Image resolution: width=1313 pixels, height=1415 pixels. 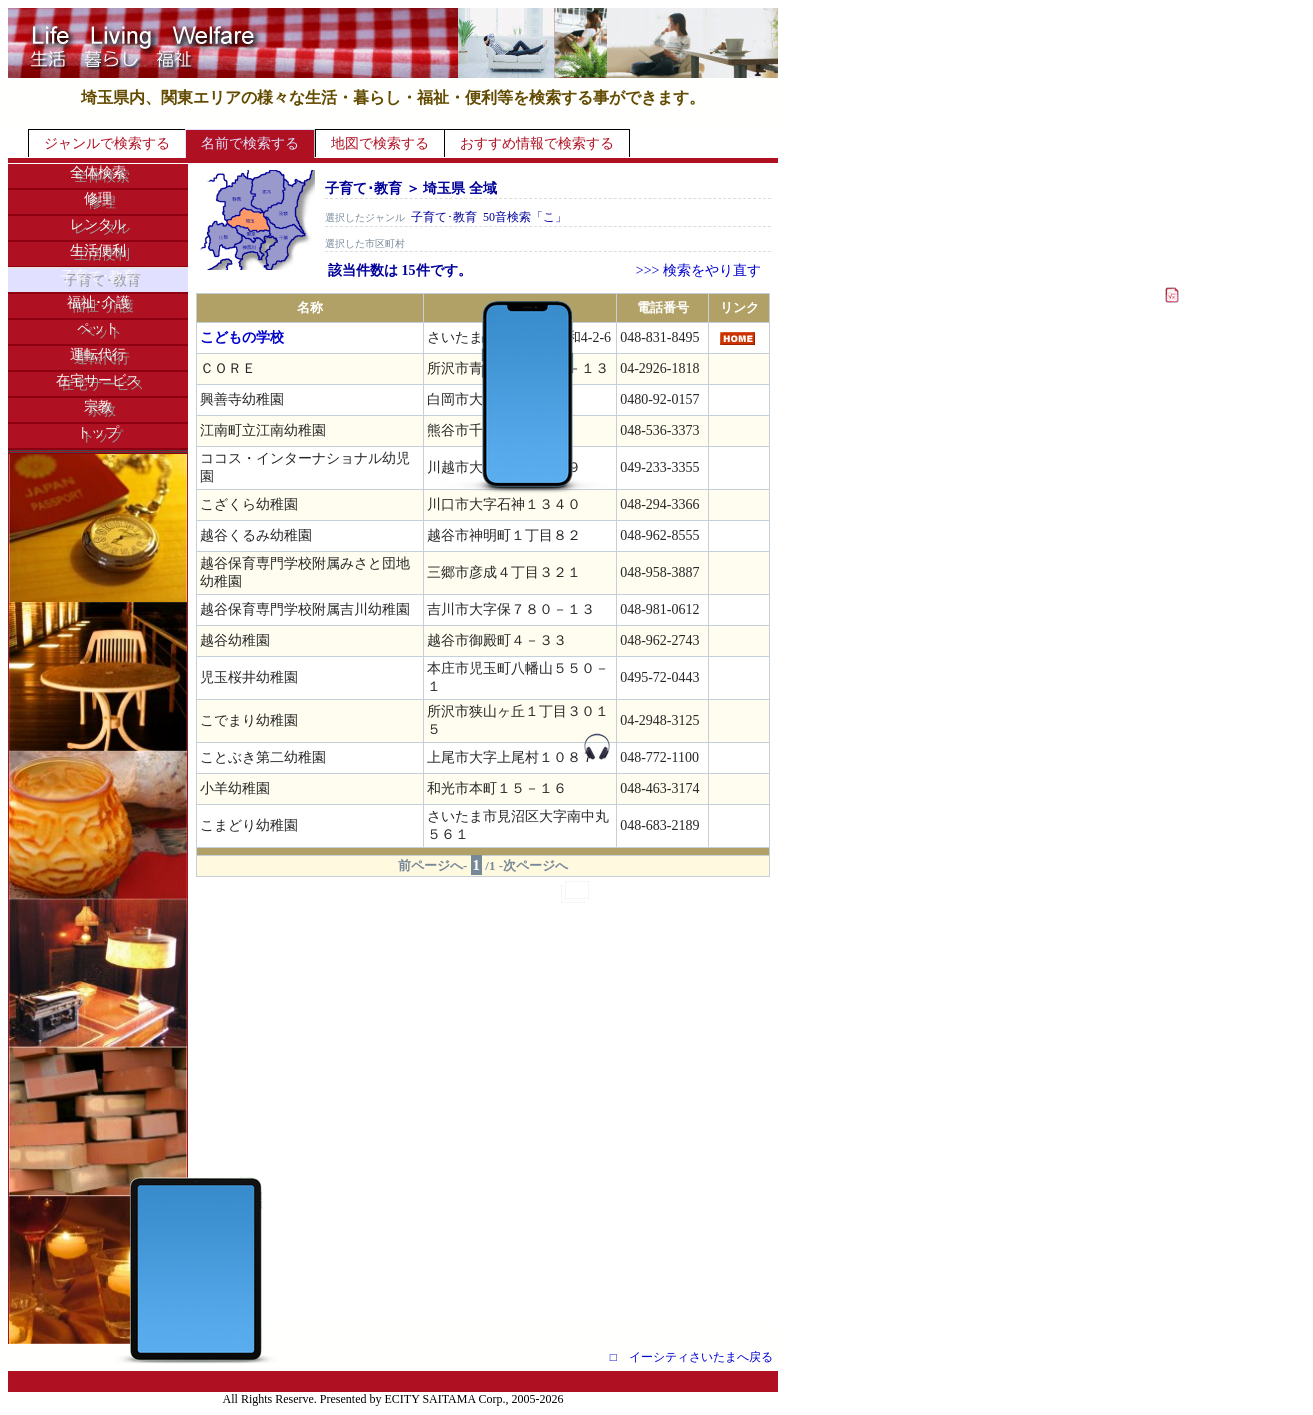 I want to click on libreoffice math formula template file, so click(x=1172, y=295).